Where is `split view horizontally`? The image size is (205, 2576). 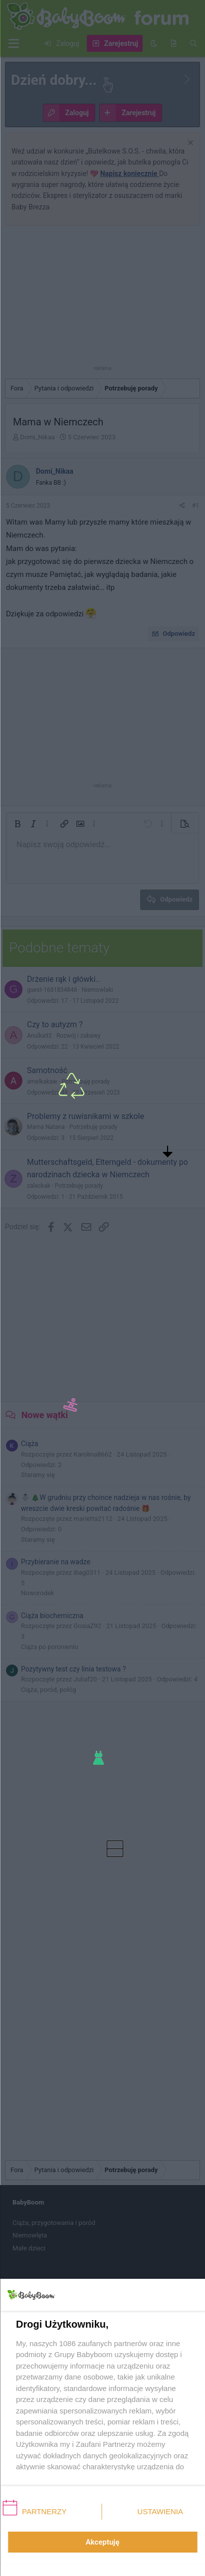
split view horizontally is located at coordinates (115, 1848).